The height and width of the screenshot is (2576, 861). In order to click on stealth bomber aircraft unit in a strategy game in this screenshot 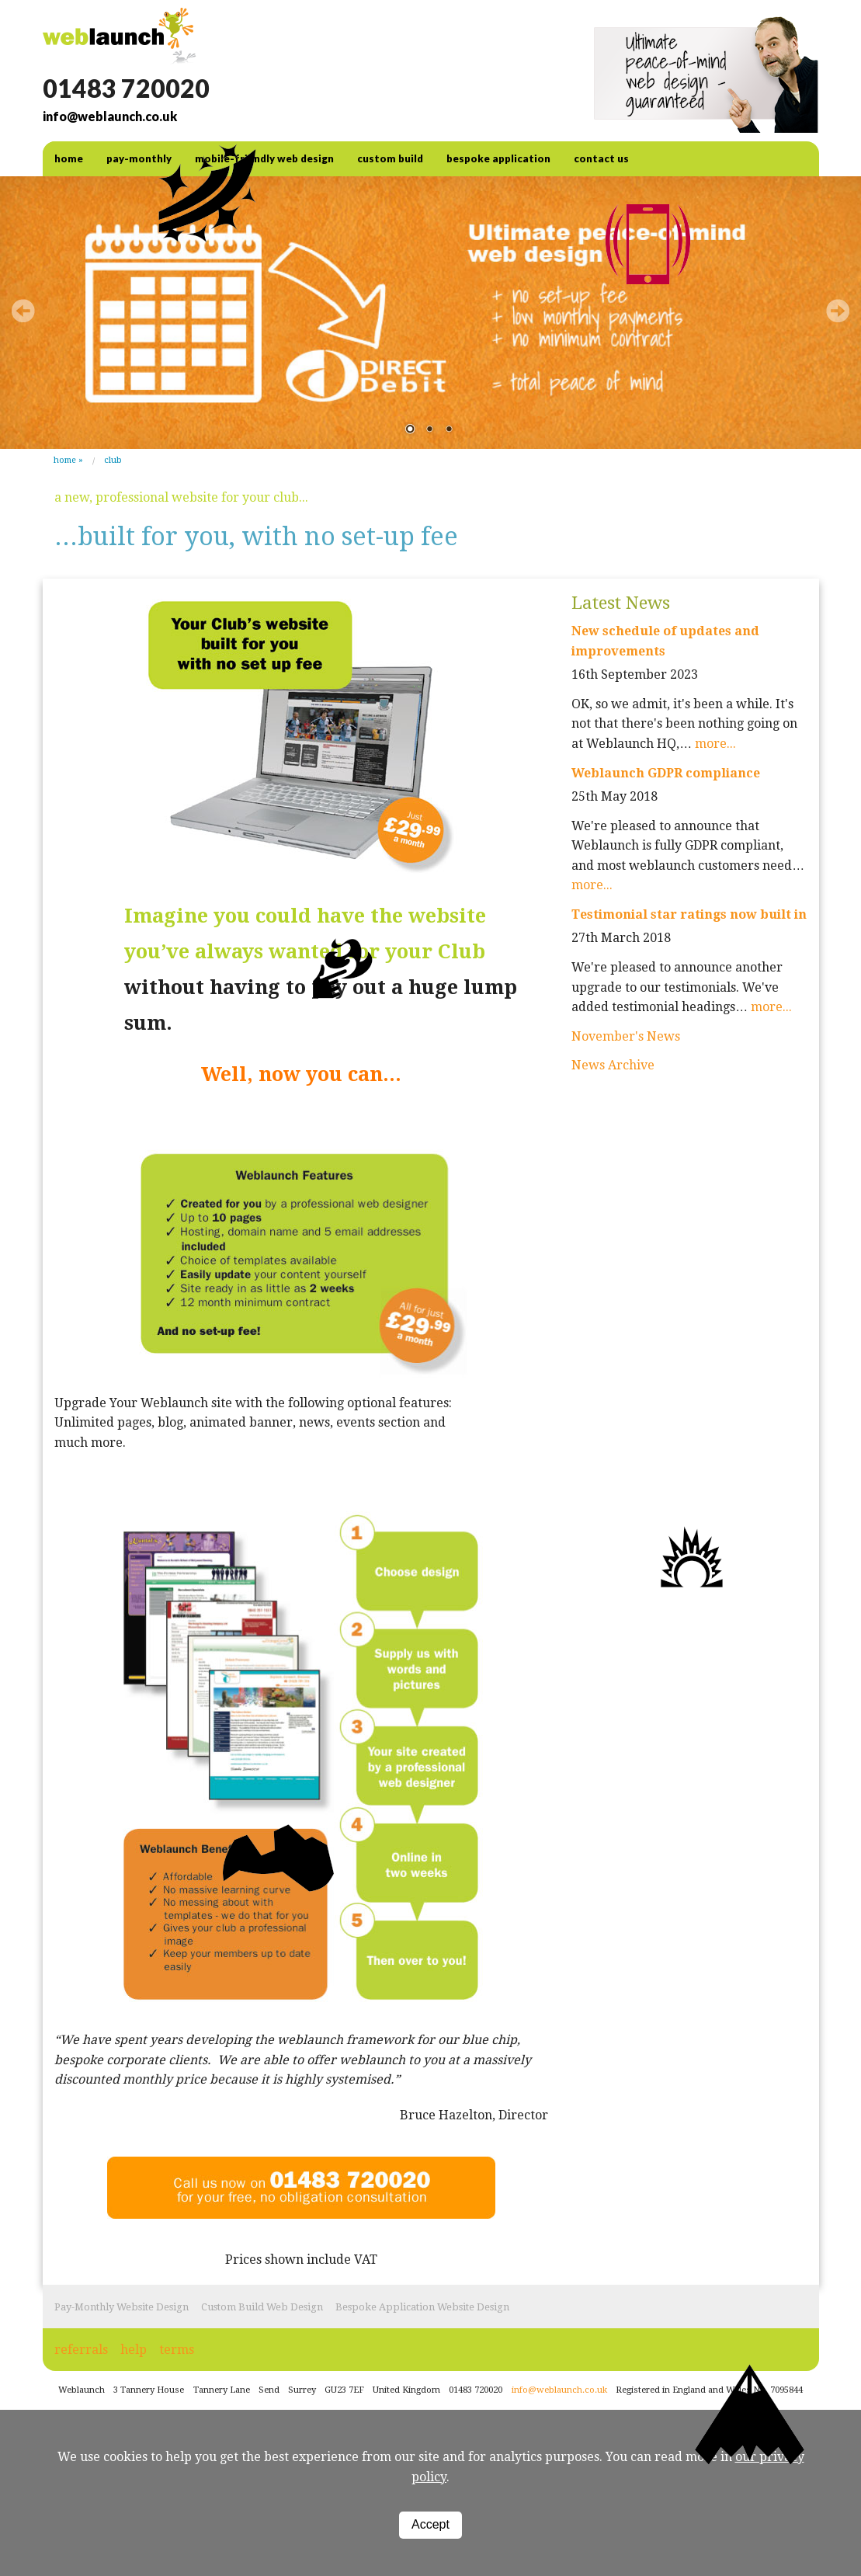, I will do `click(749, 2416)`.